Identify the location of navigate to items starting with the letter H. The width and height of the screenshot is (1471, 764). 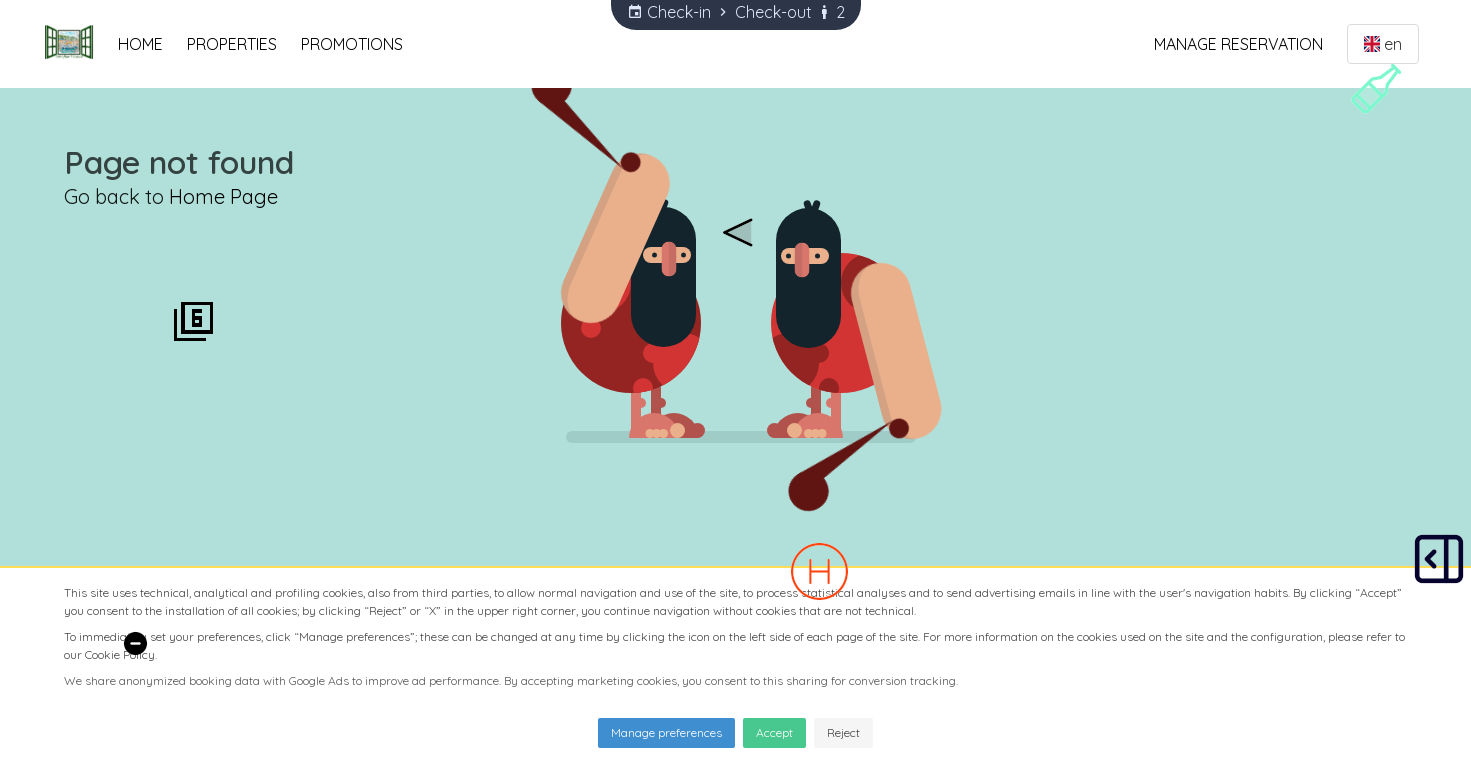
(819, 571).